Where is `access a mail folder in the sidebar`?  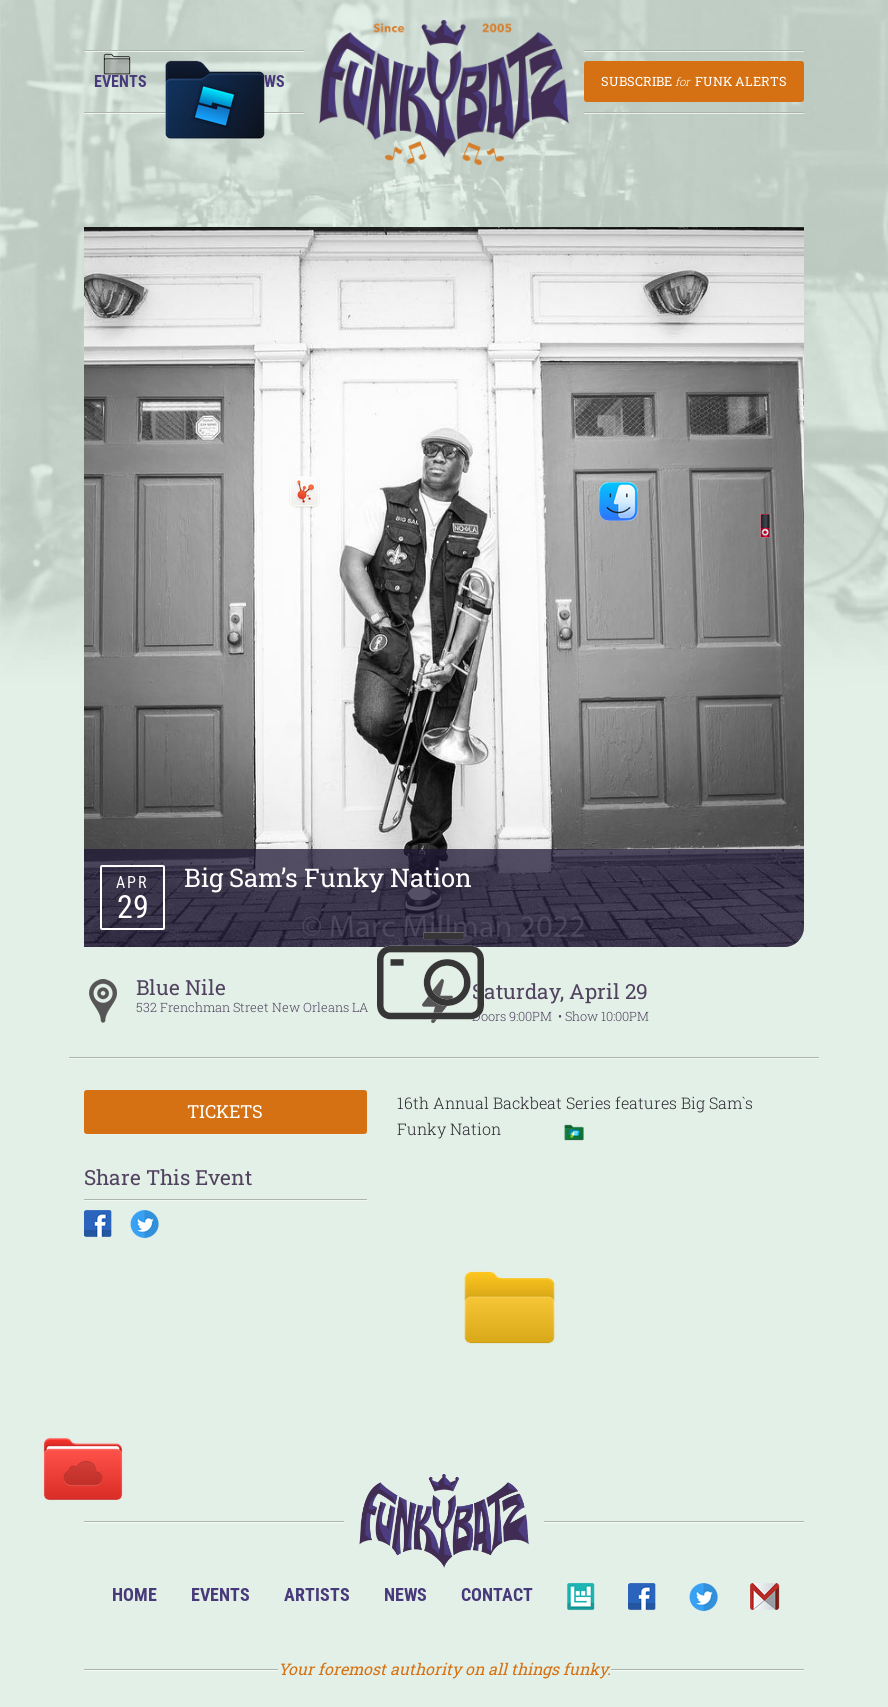
access a mail folder in the sidebar is located at coordinates (117, 64).